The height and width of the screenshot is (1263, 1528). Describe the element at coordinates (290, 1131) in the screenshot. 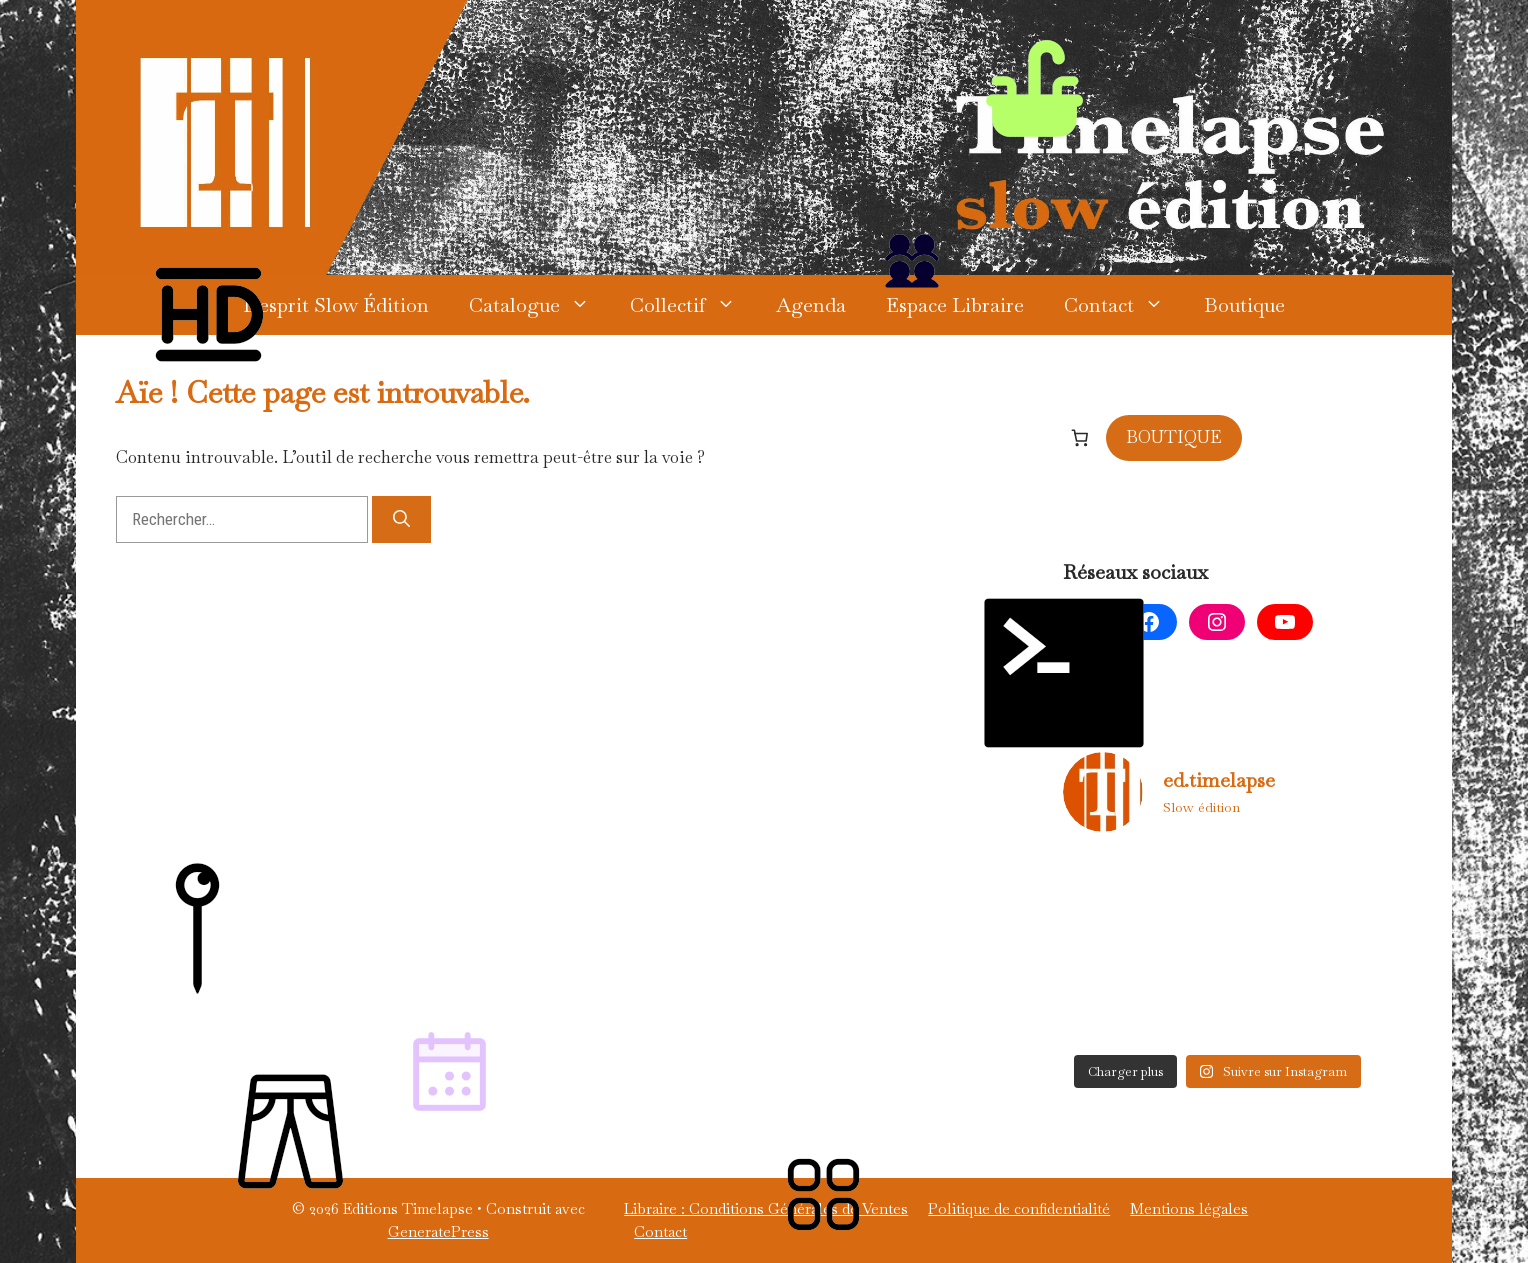

I see `browse pants or bottoms category` at that location.